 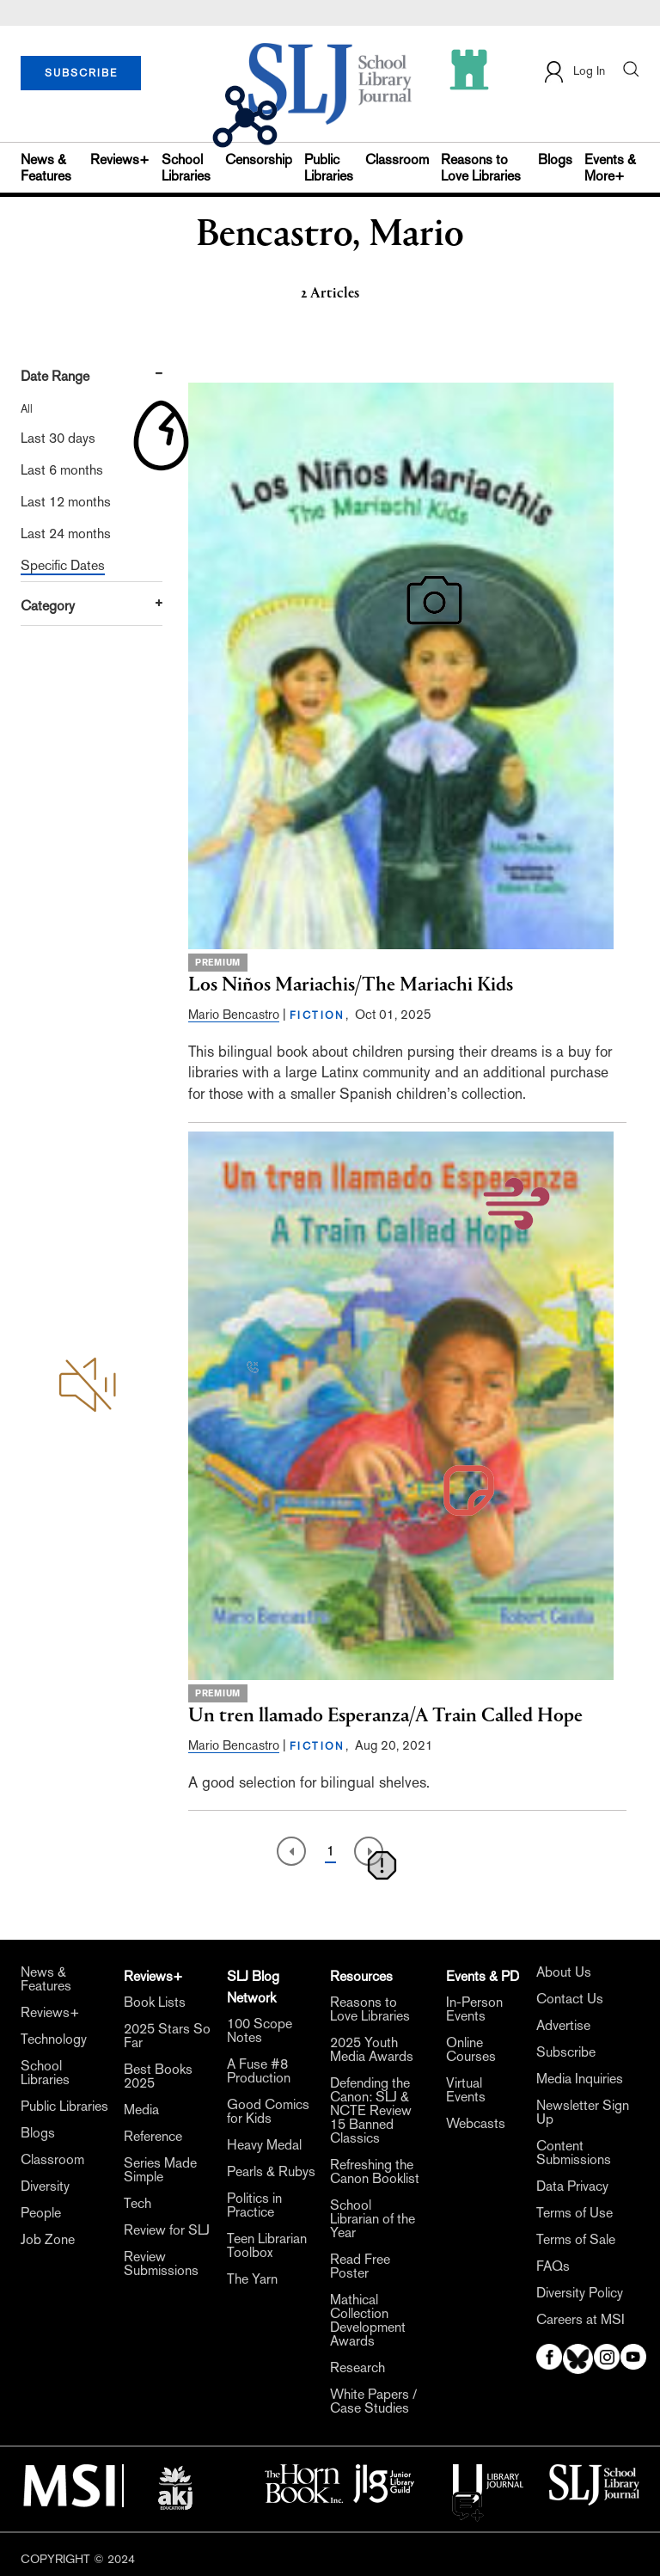 I want to click on indicates a warning or critical alert, so click(x=382, y=1865).